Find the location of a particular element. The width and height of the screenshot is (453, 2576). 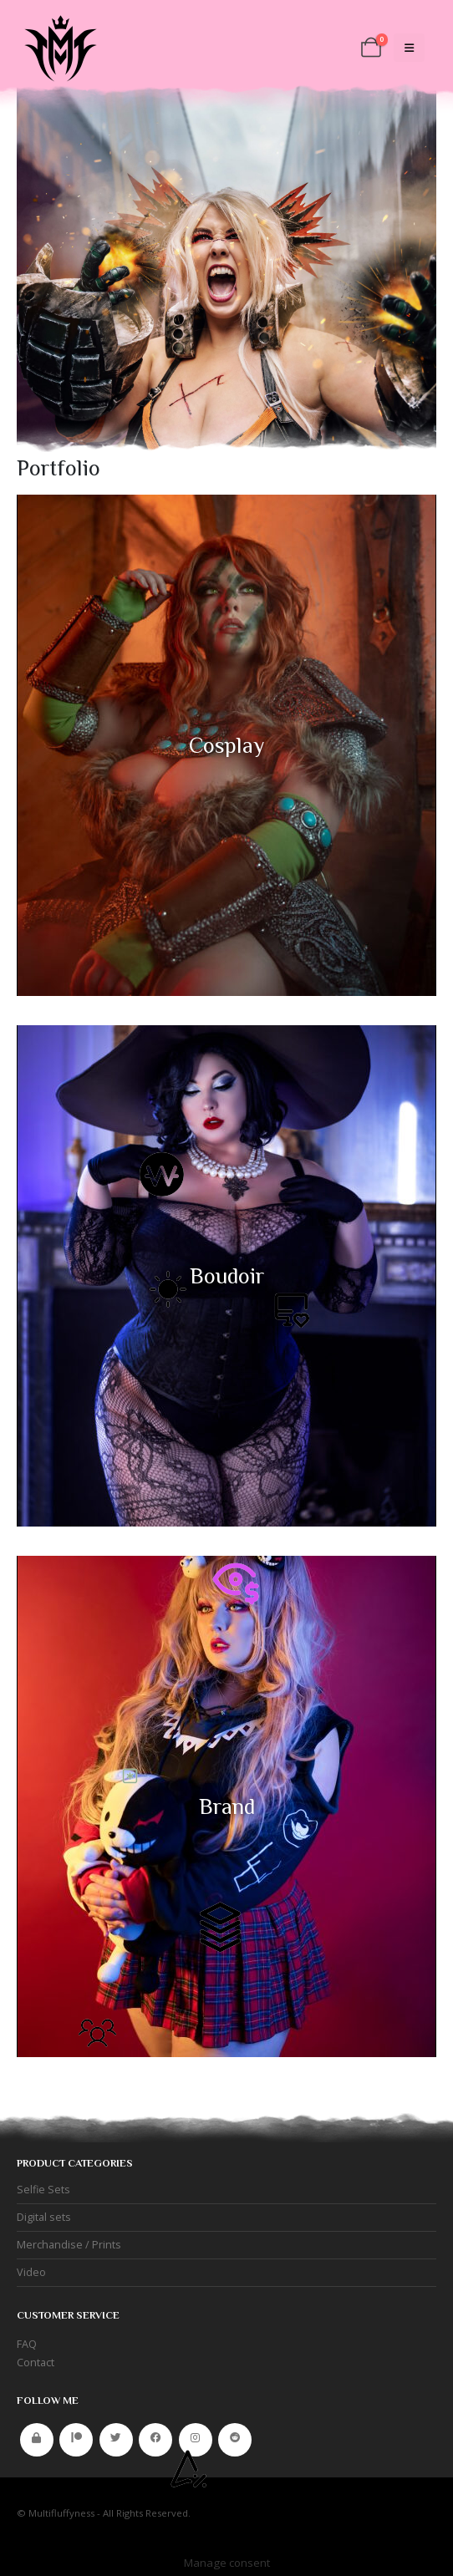

view group or team members is located at coordinates (97, 2031).